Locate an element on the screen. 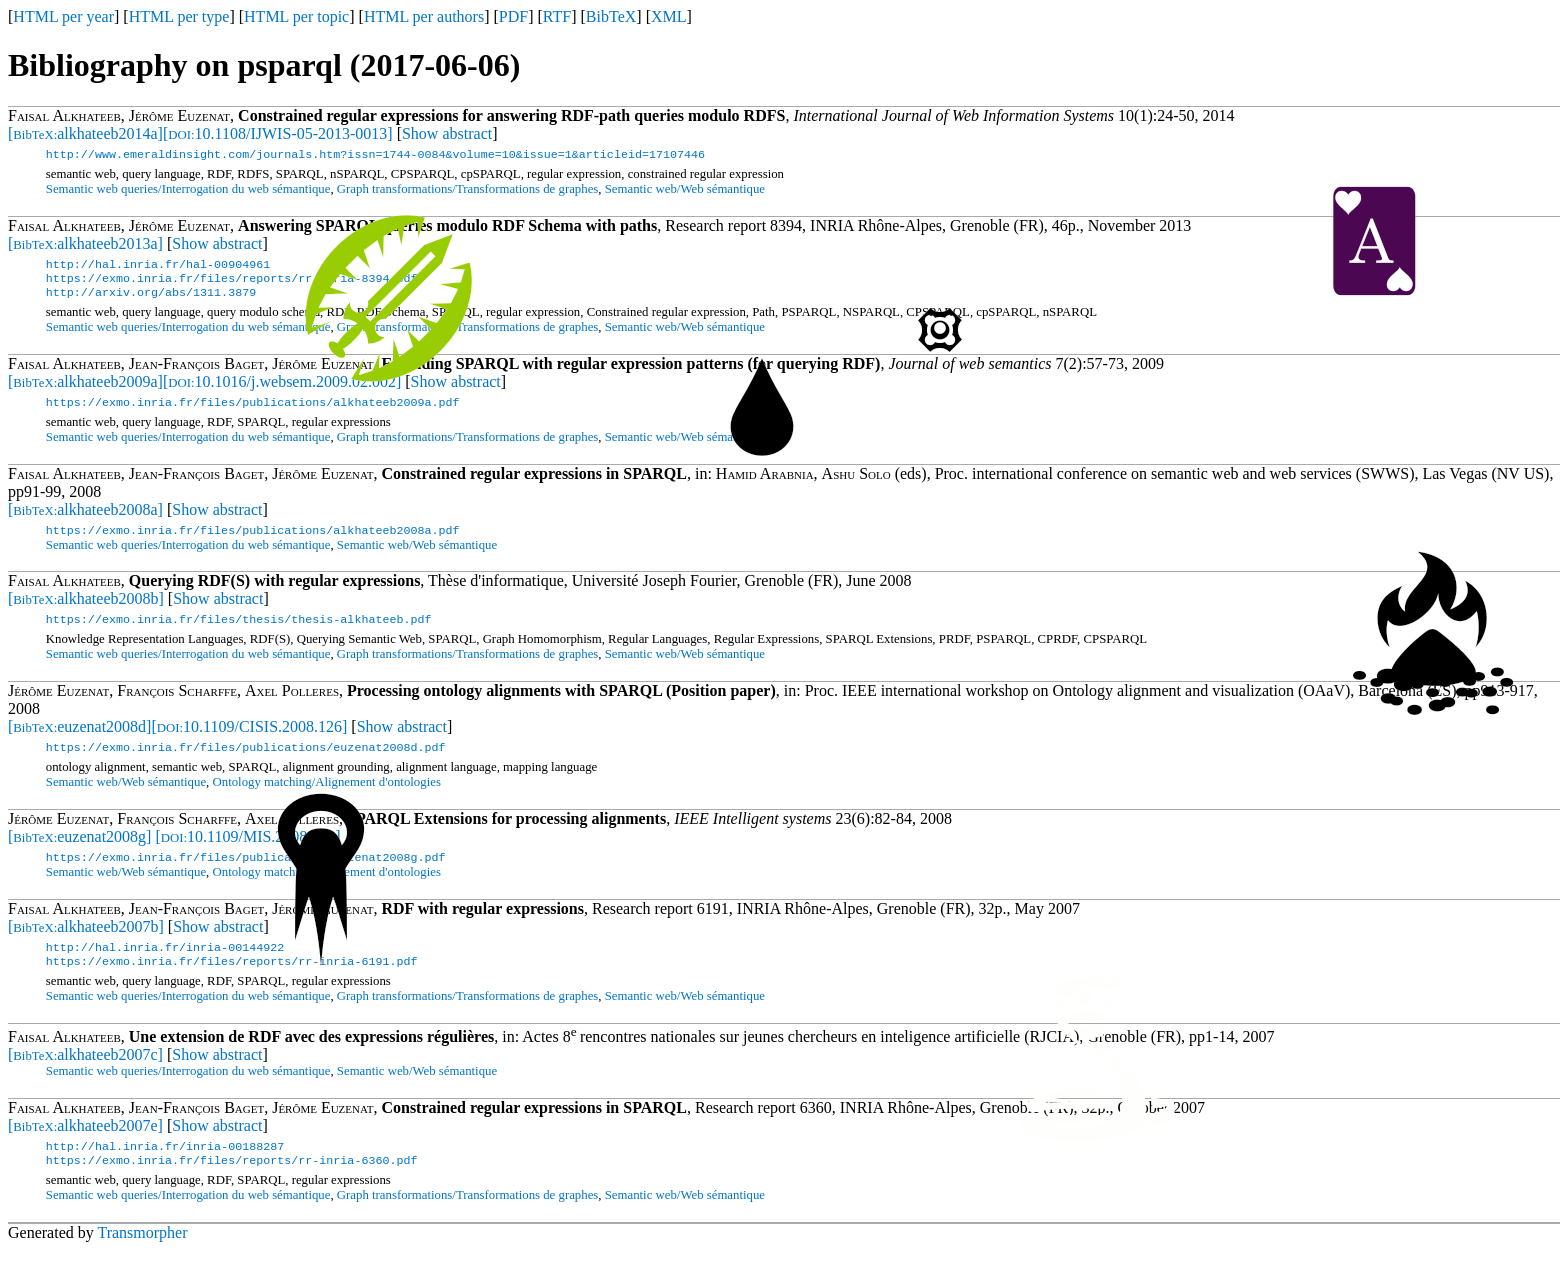  play a card game or solitaire is located at coordinates (1374, 241).